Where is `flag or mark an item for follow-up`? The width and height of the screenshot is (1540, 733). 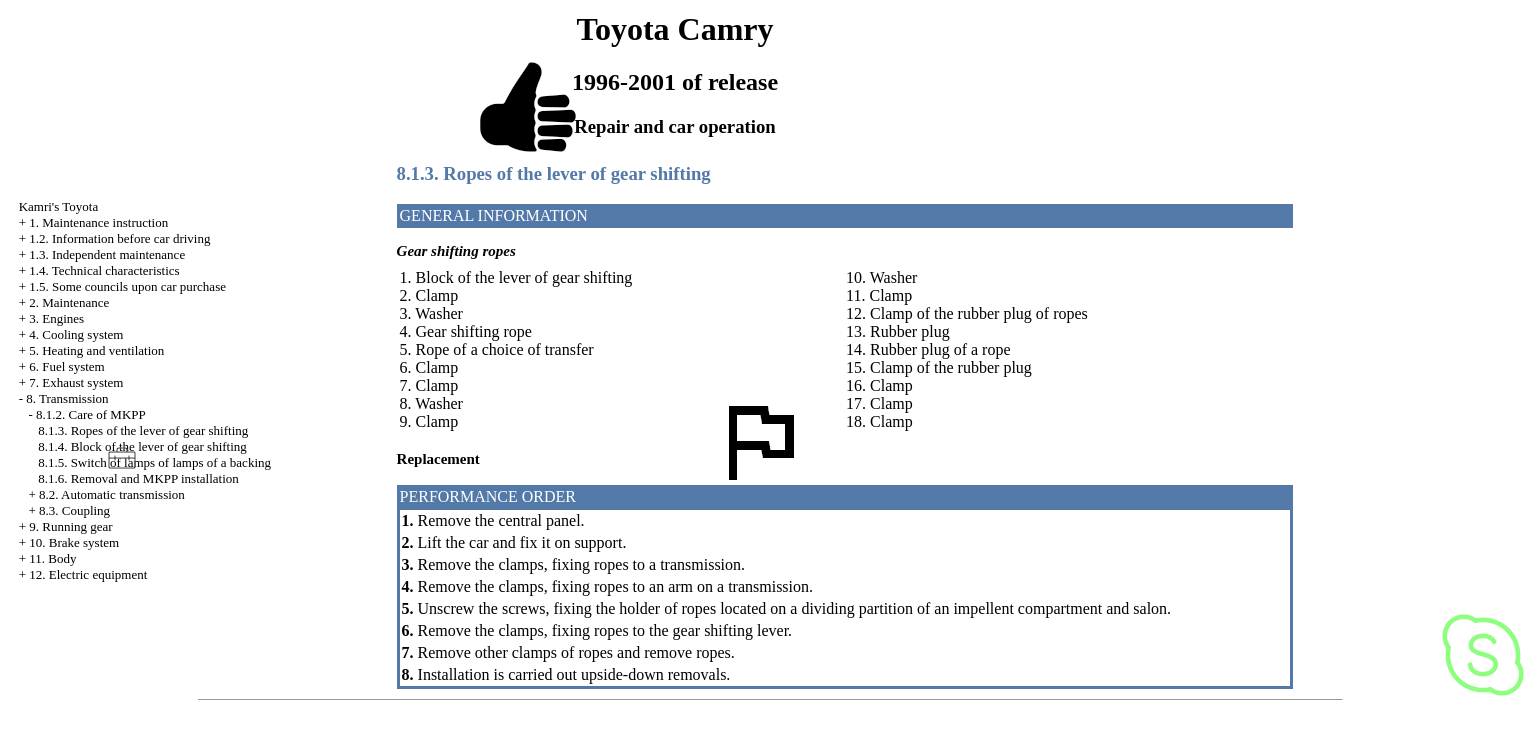
flag or mark an item for follow-up is located at coordinates (759, 441).